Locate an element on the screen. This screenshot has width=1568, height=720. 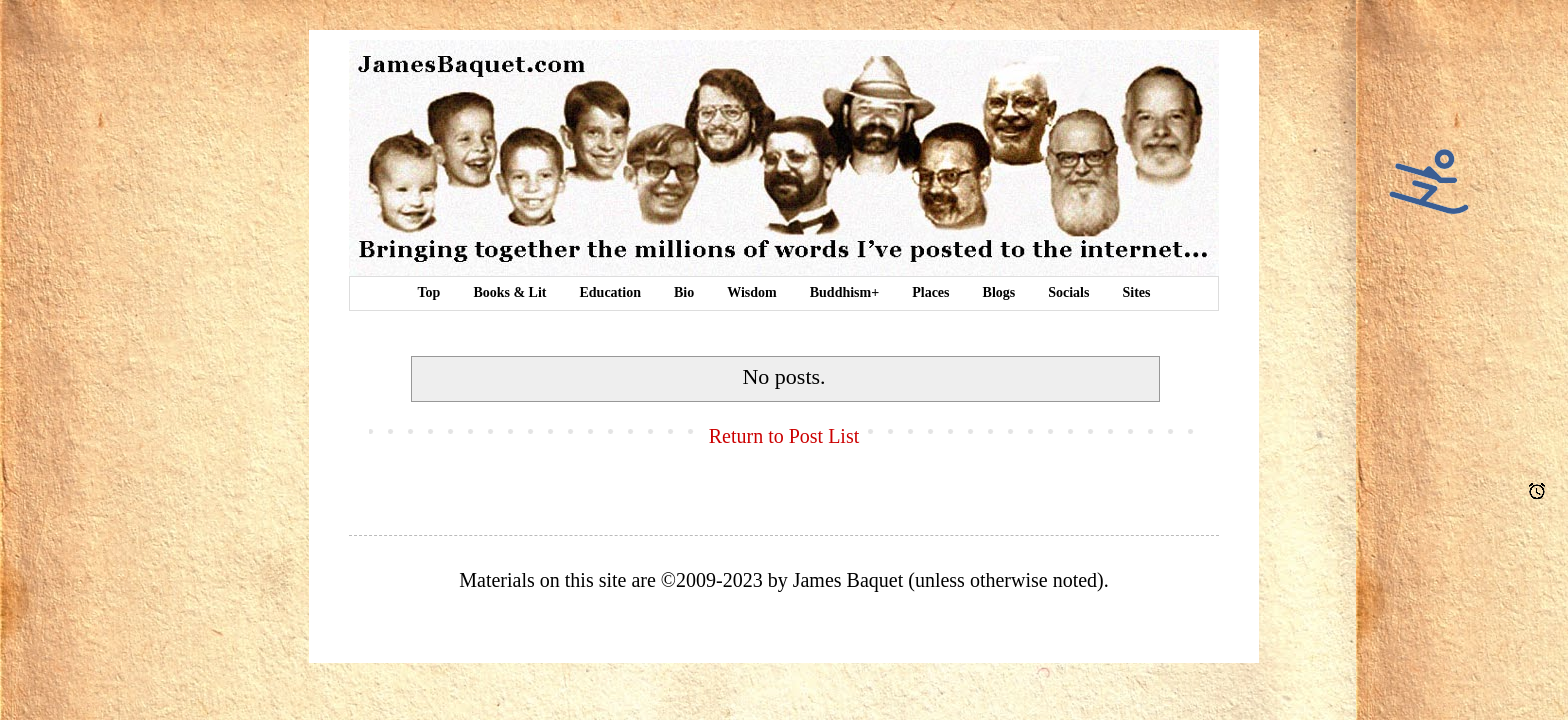
access skiing or winter sports activities is located at coordinates (1429, 183).